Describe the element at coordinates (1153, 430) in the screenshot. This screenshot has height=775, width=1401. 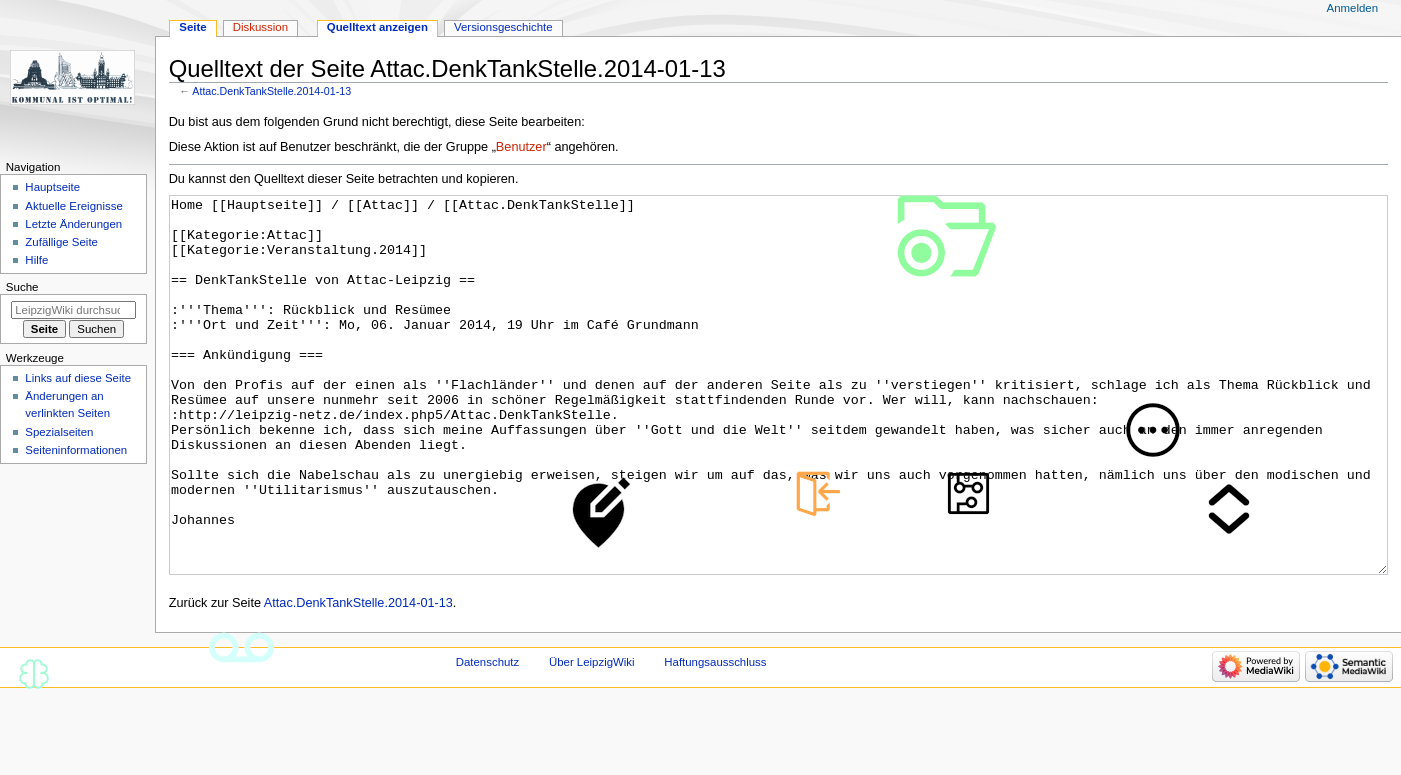
I see `access more options or actions` at that location.